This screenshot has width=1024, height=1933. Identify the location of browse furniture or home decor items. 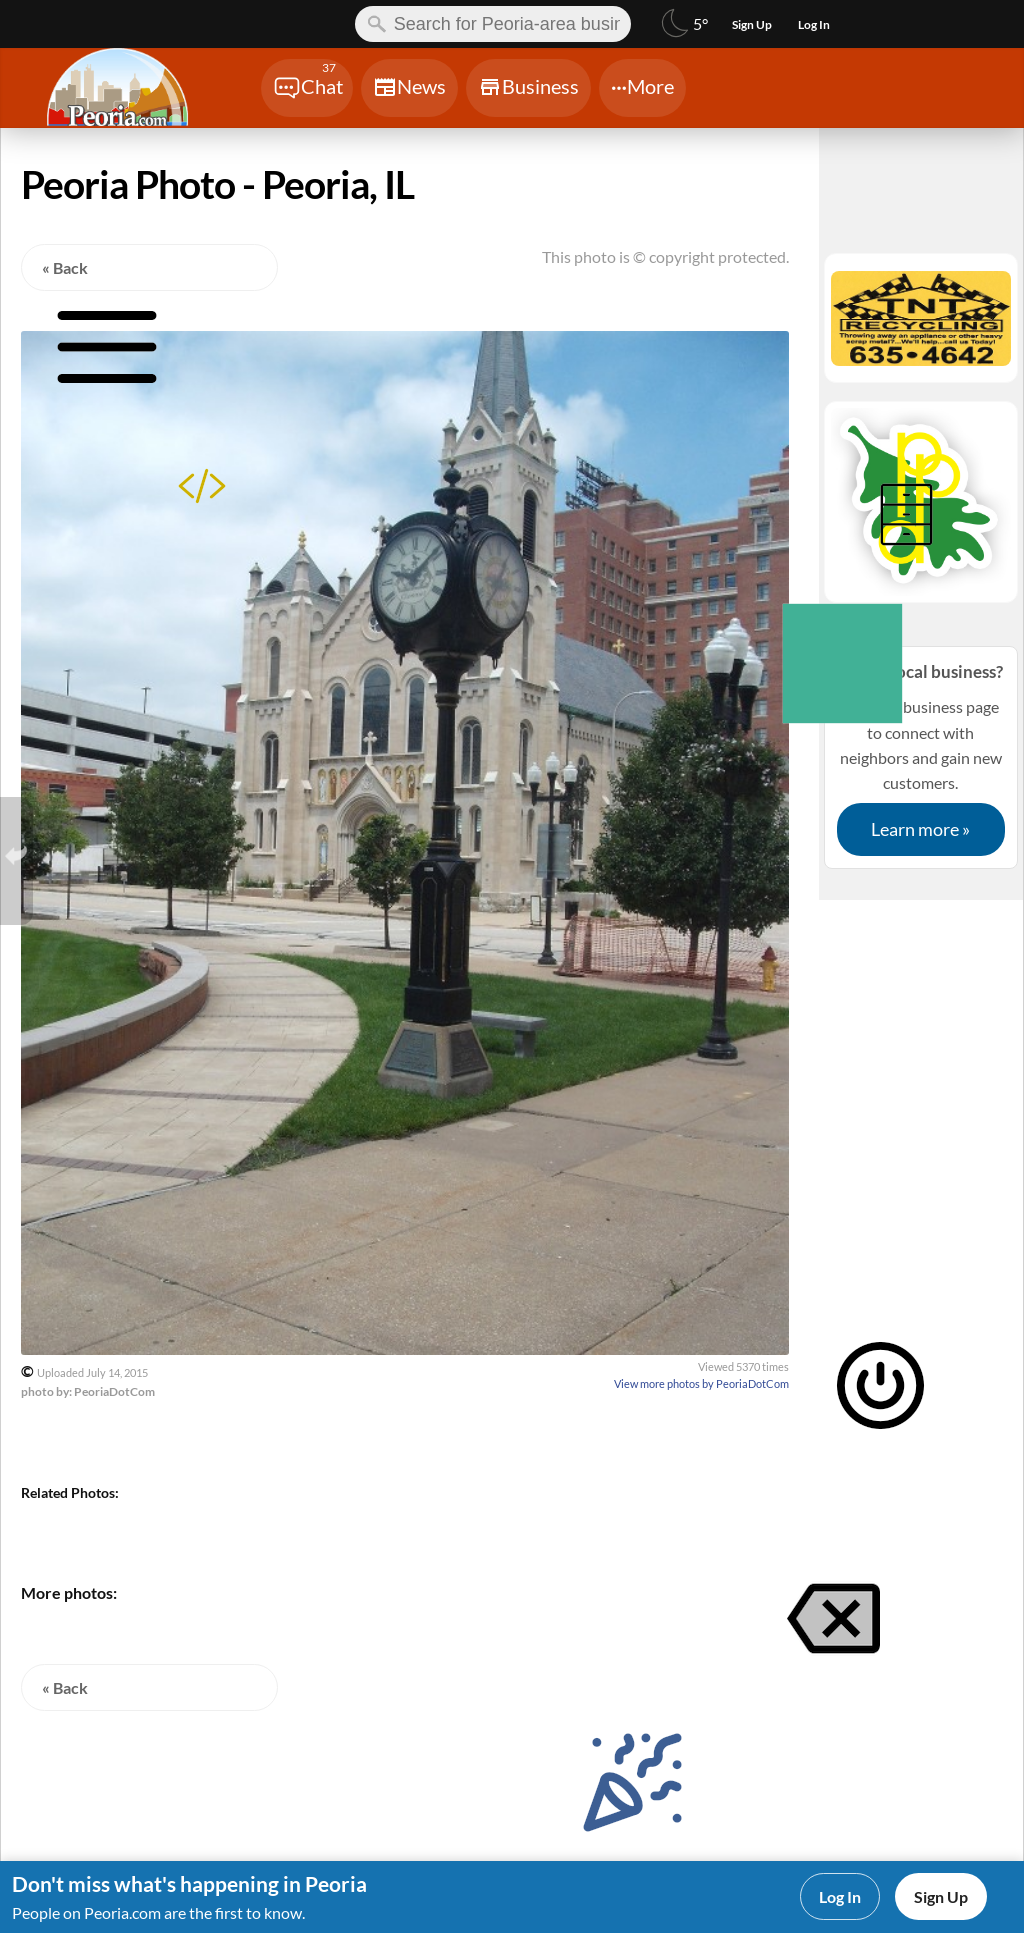
(906, 514).